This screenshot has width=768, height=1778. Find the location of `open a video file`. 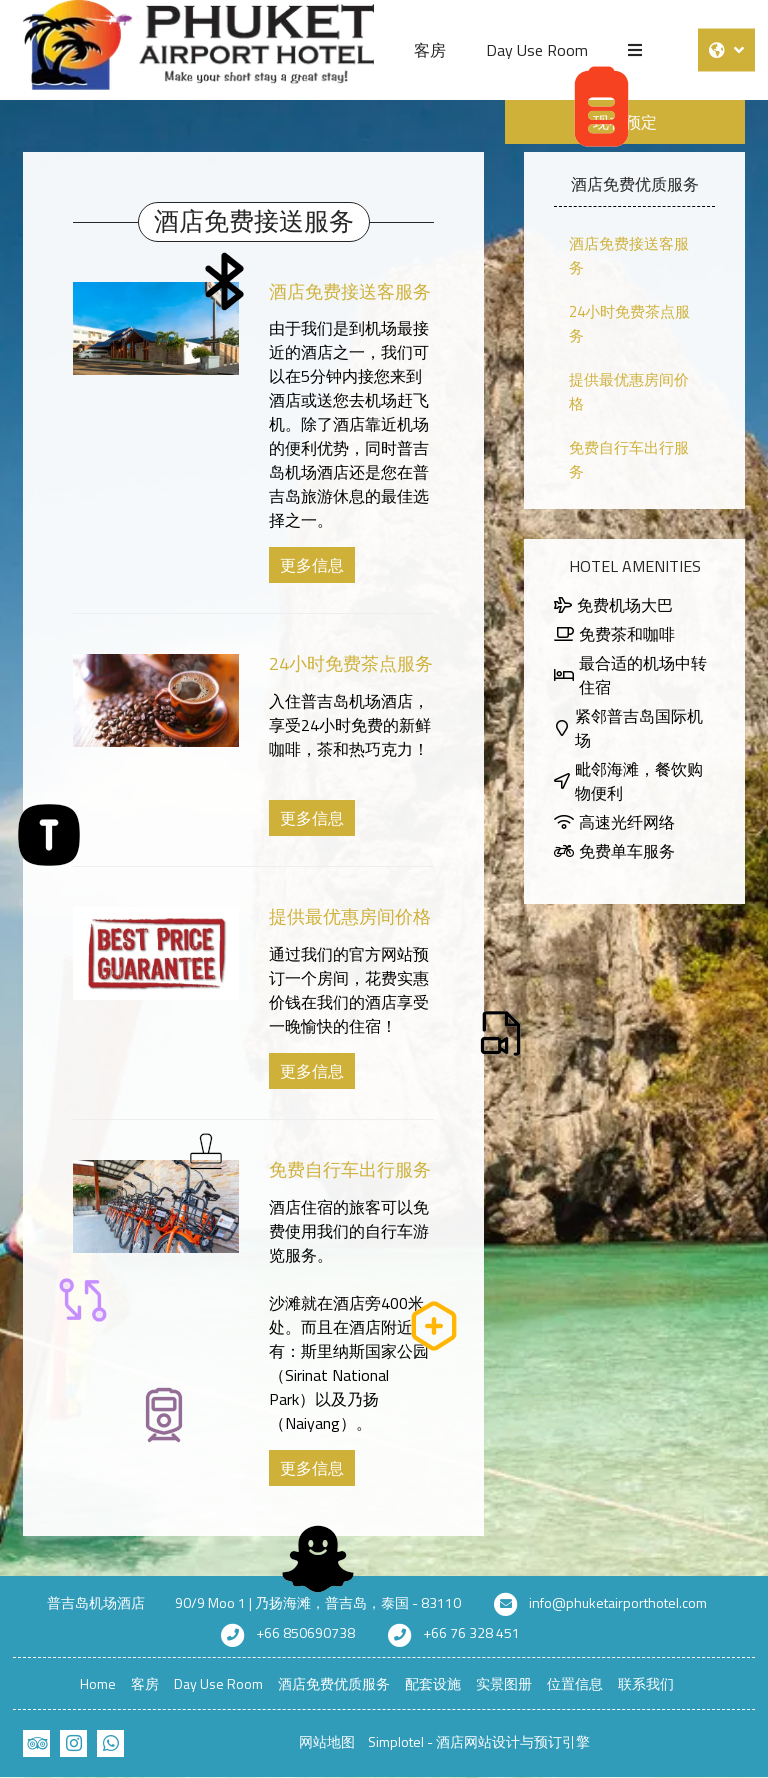

open a video file is located at coordinates (501, 1033).